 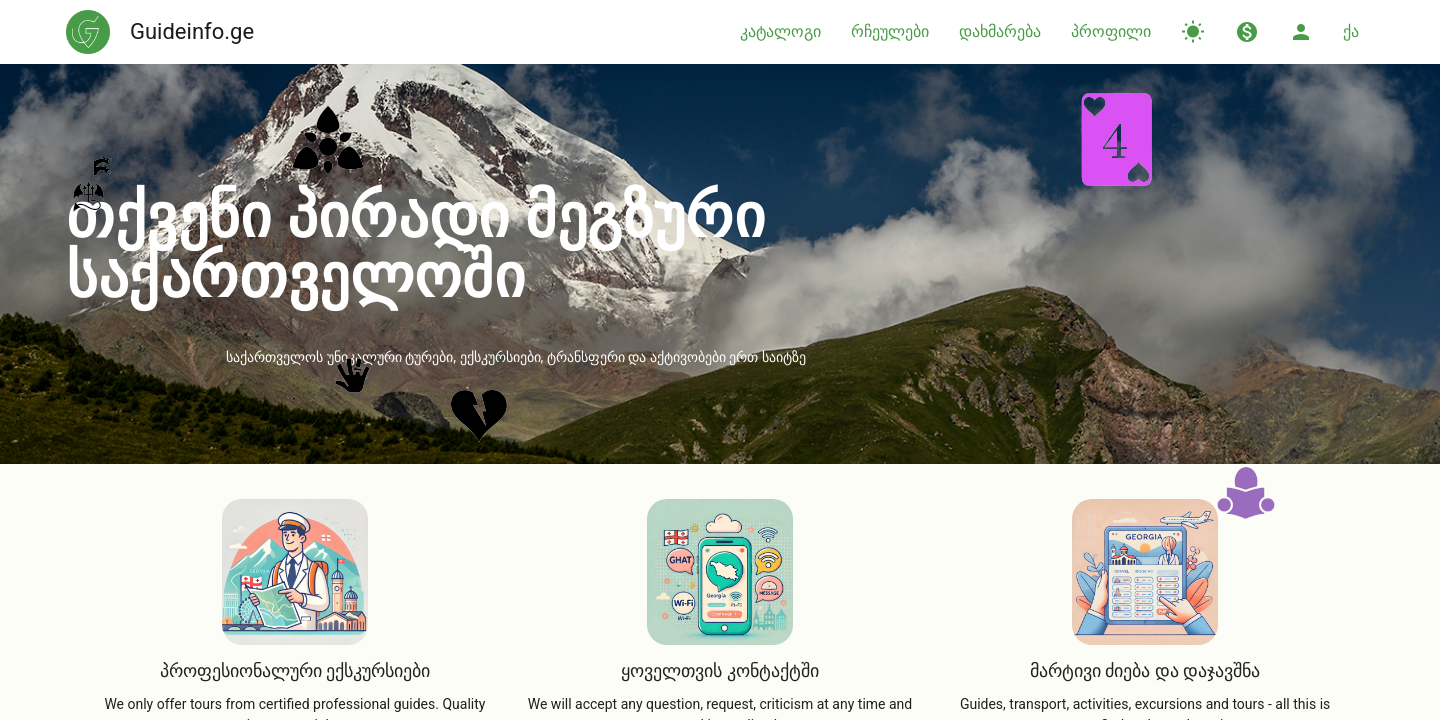 I want to click on open reading mode or e-reader, so click(x=1246, y=493).